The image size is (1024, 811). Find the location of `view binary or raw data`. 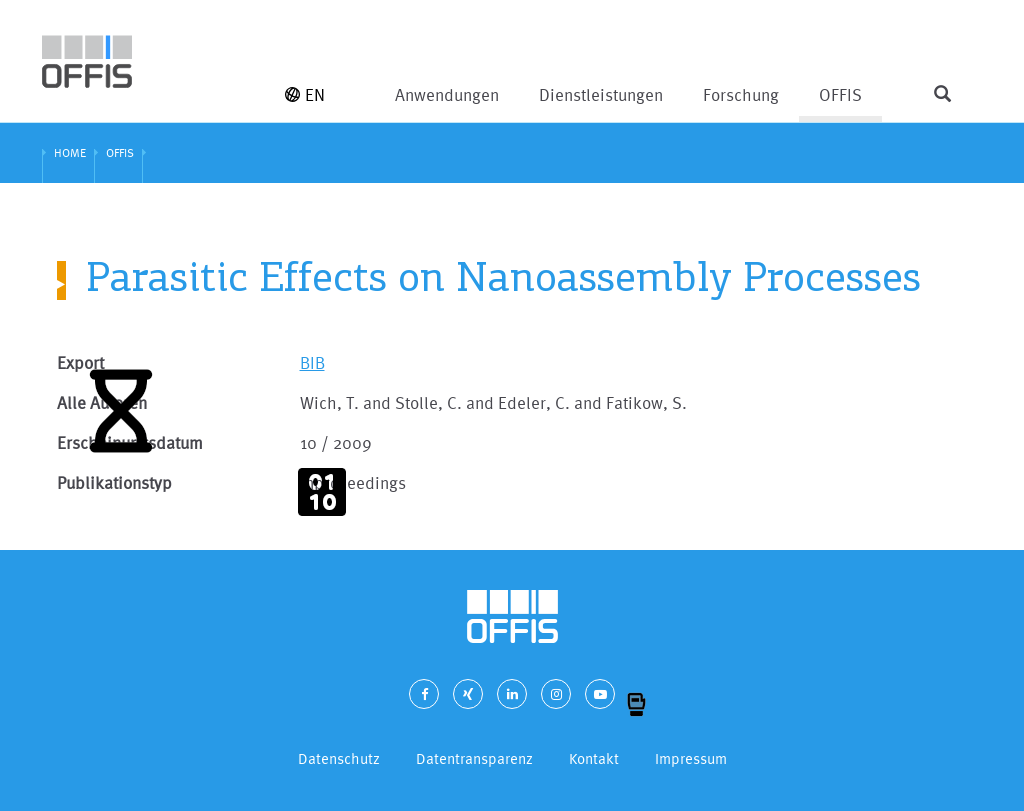

view binary or raw data is located at coordinates (322, 492).